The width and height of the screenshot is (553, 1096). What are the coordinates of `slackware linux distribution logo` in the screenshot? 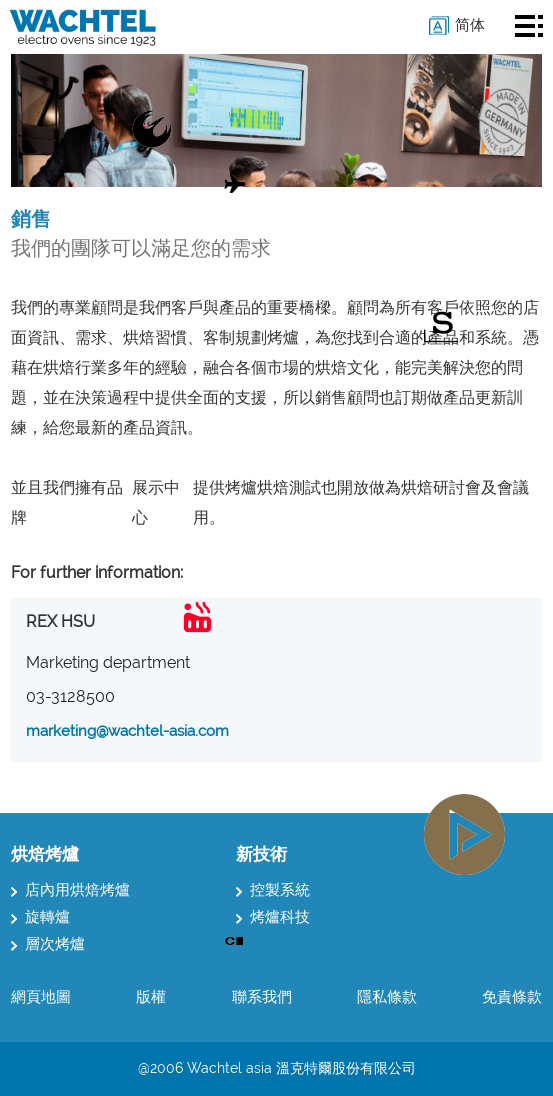 It's located at (441, 327).